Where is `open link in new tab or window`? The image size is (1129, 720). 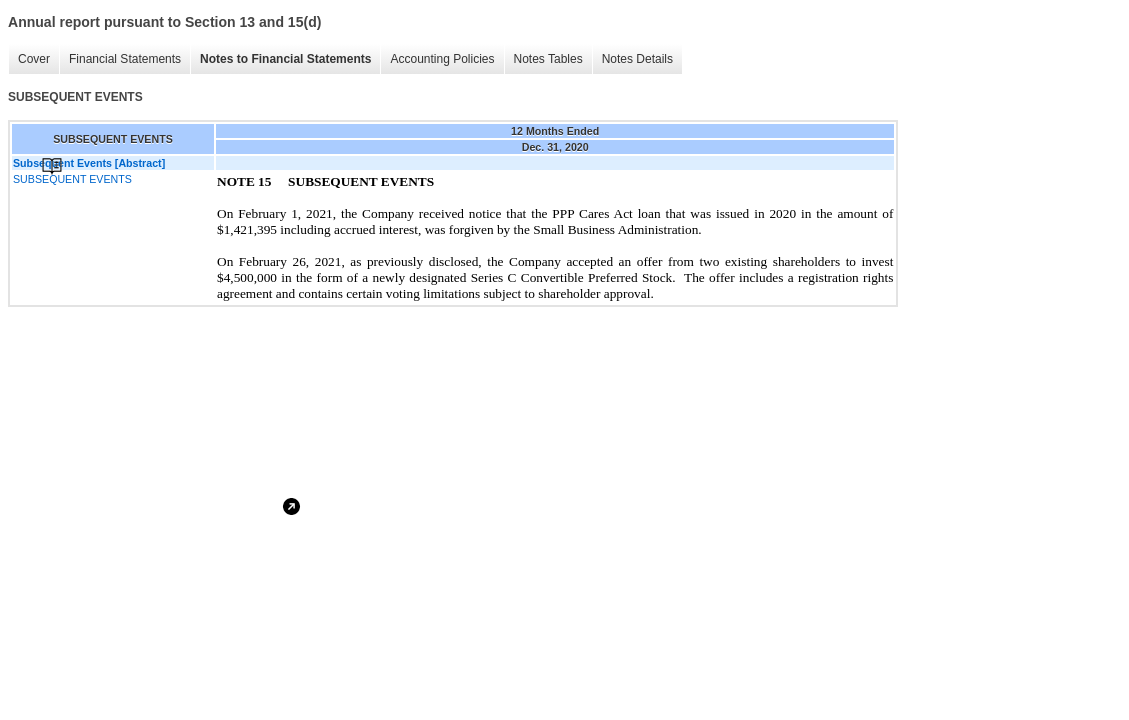
open link in new tab or window is located at coordinates (291, 506).